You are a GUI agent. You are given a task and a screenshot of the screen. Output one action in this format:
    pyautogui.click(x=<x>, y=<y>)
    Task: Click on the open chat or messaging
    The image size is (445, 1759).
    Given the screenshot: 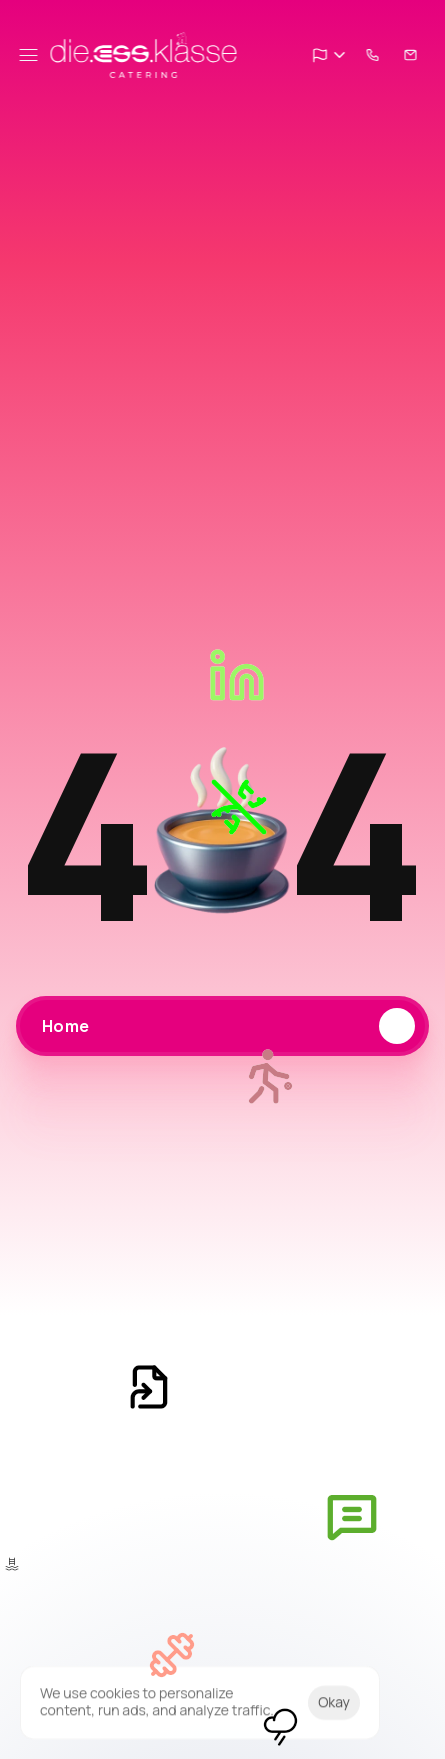 What is the action you would take?
    pyautogui.click(x=352, y=1514)
    